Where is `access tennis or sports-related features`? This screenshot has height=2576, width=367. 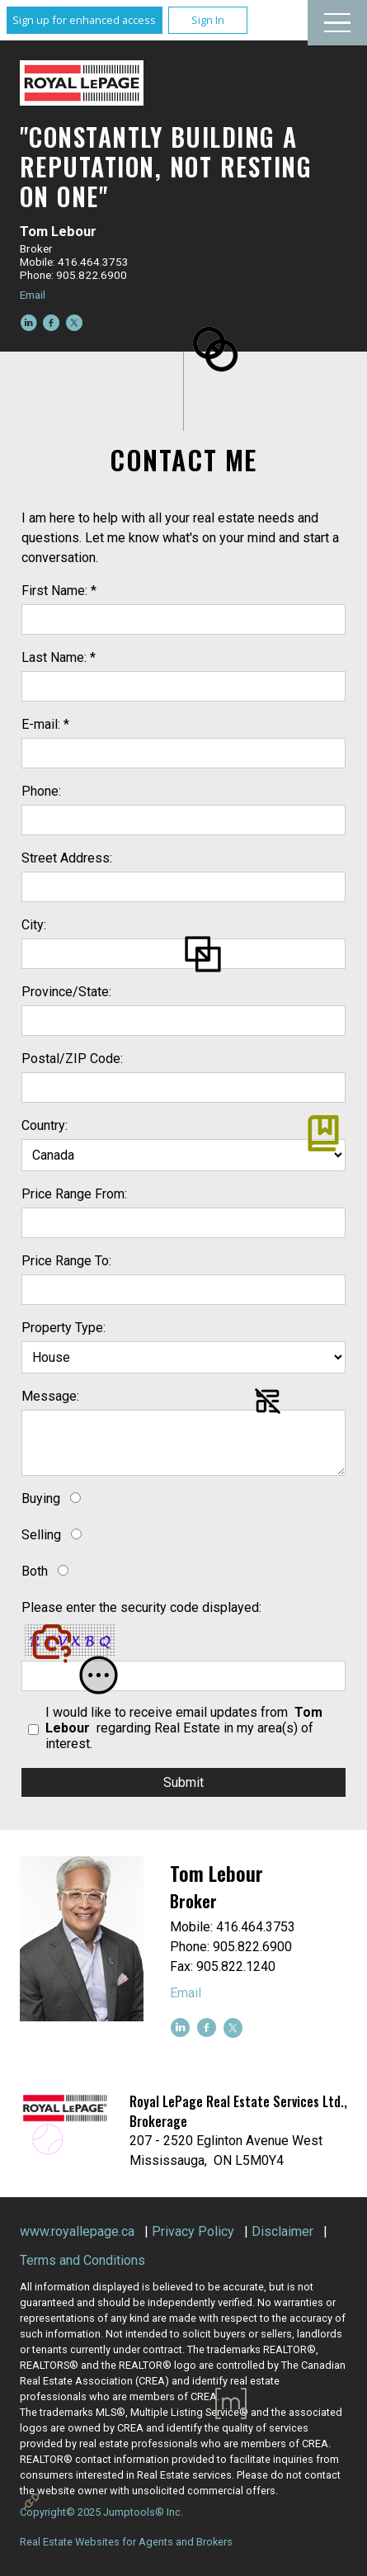 access tennis or sports-related features is located at coordinates (48, 2139).